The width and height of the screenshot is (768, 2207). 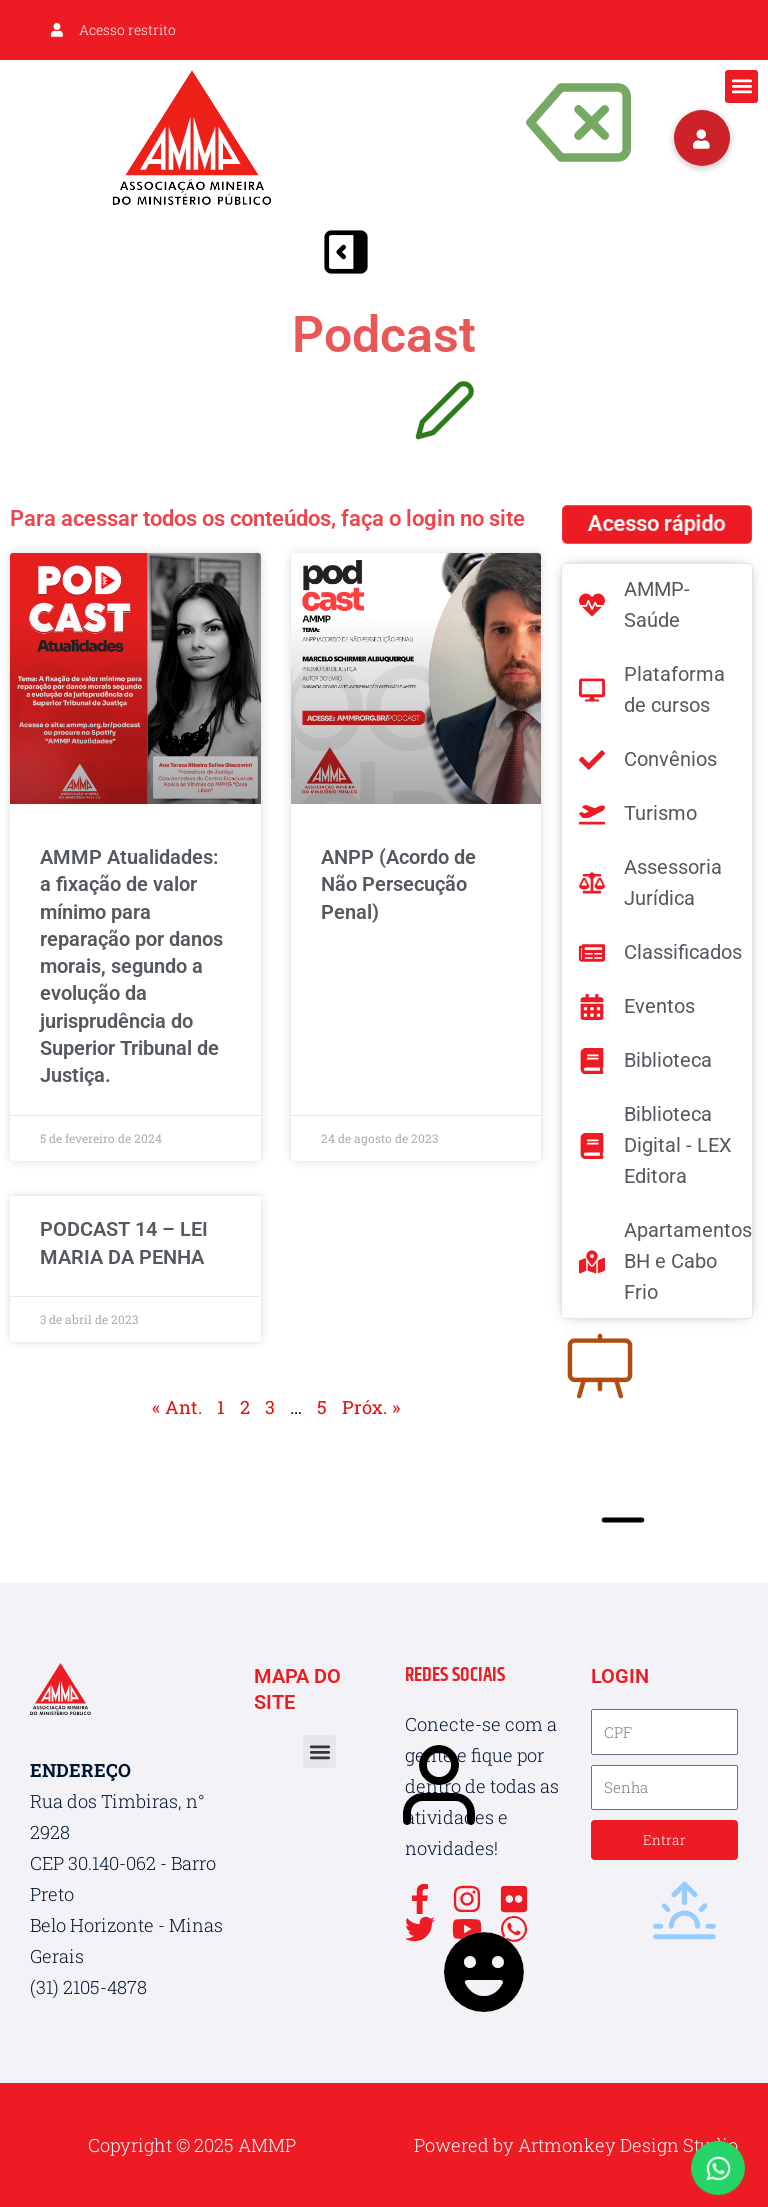 What do you see at coordinates (600, 1366) in the screenshot?
I see `open presentation or slideshow mode` at bounding box center [600, 1366].